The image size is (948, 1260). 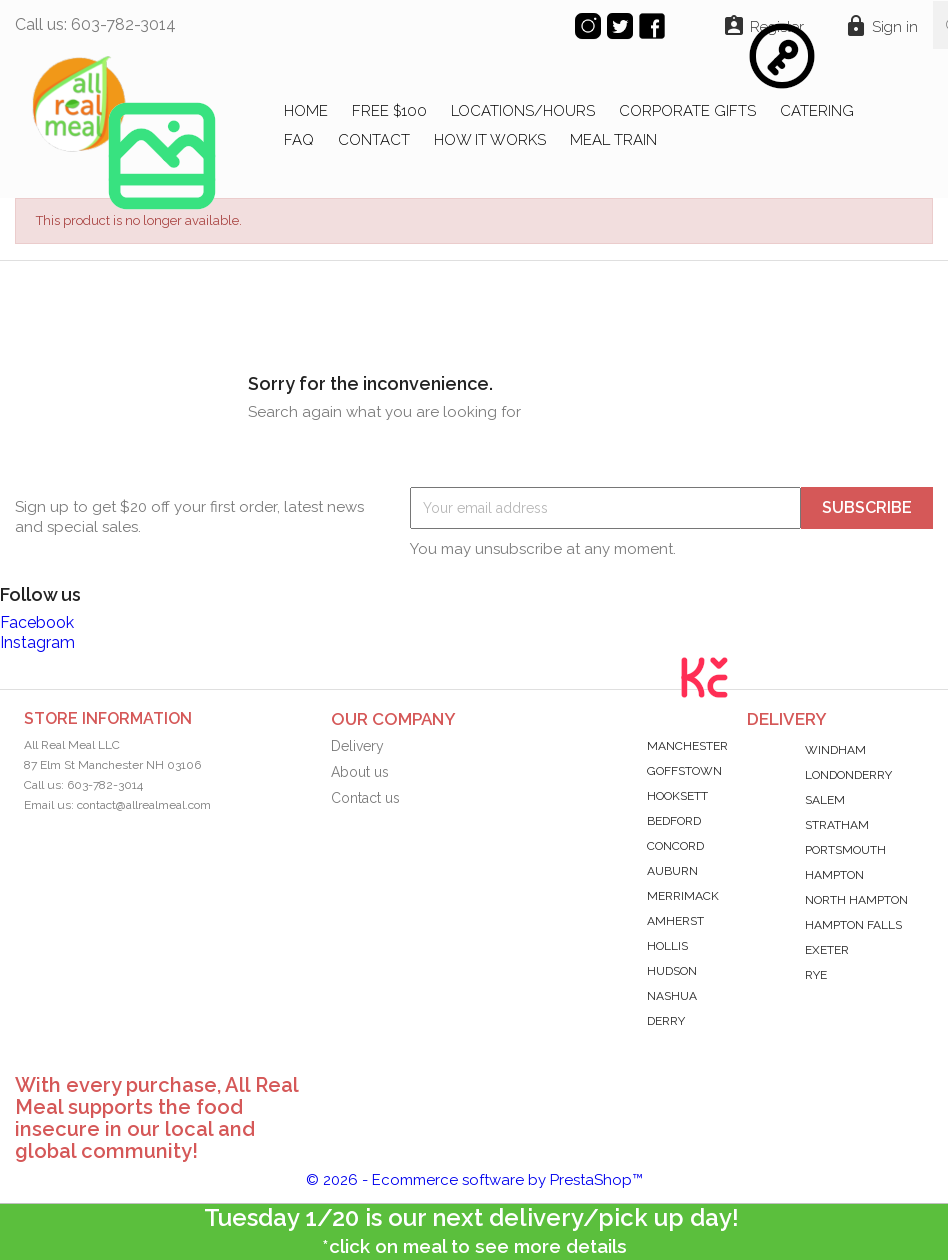 What do you see at coordinates (704, 677) in the screenshot?
I see `select czech koruna as currency` at bounding box center [704, 677].